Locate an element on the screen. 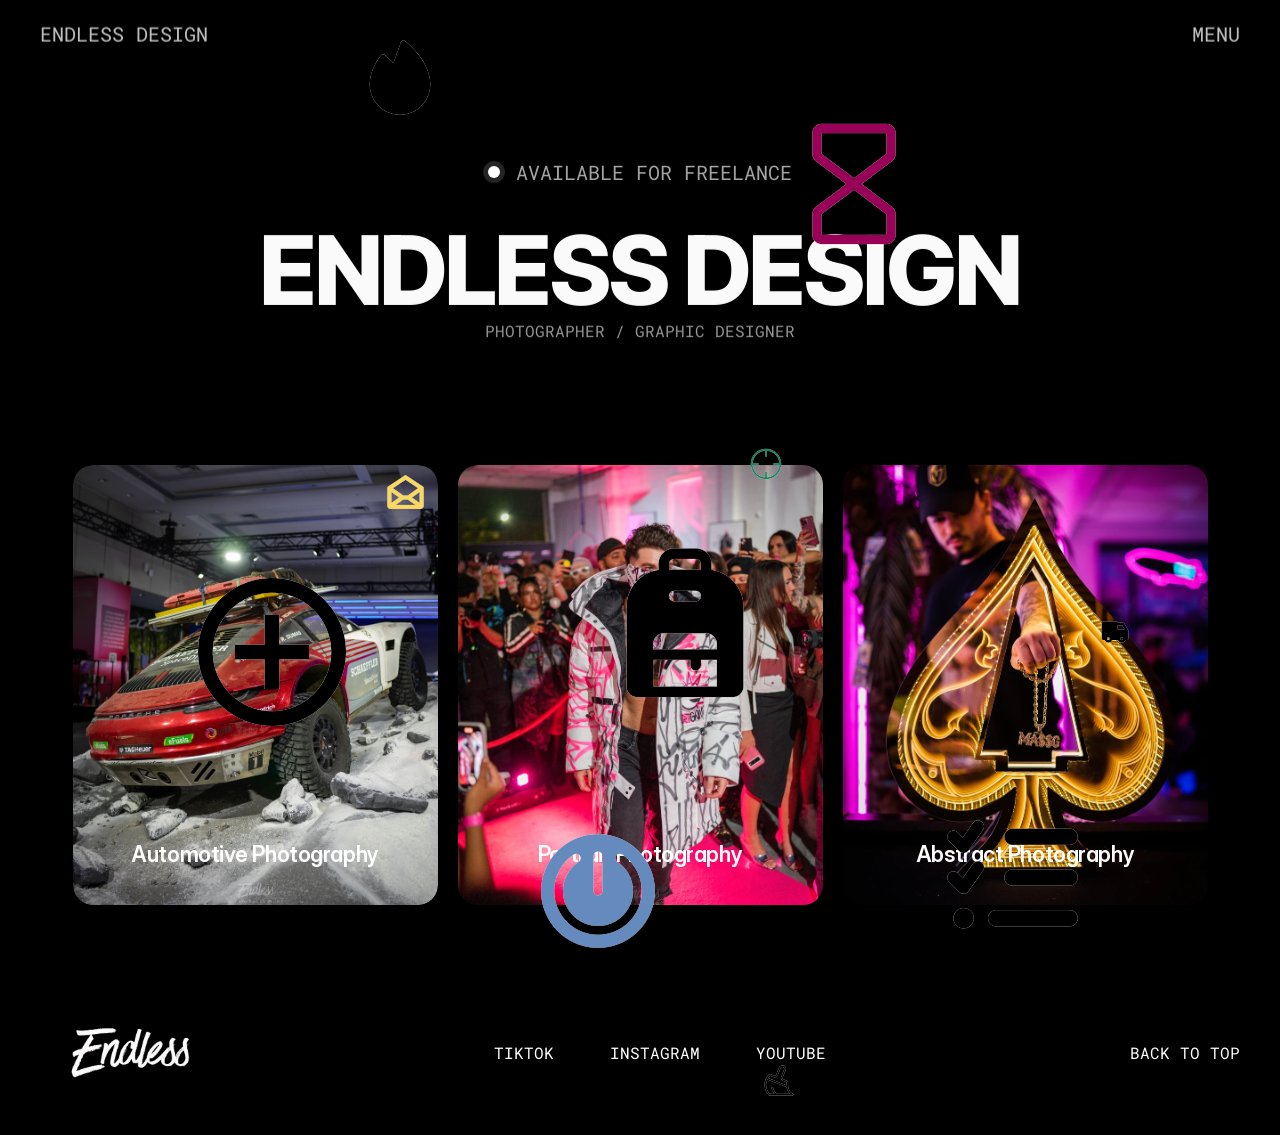  indicates trending or hot content is located at coordinates (400, 79).